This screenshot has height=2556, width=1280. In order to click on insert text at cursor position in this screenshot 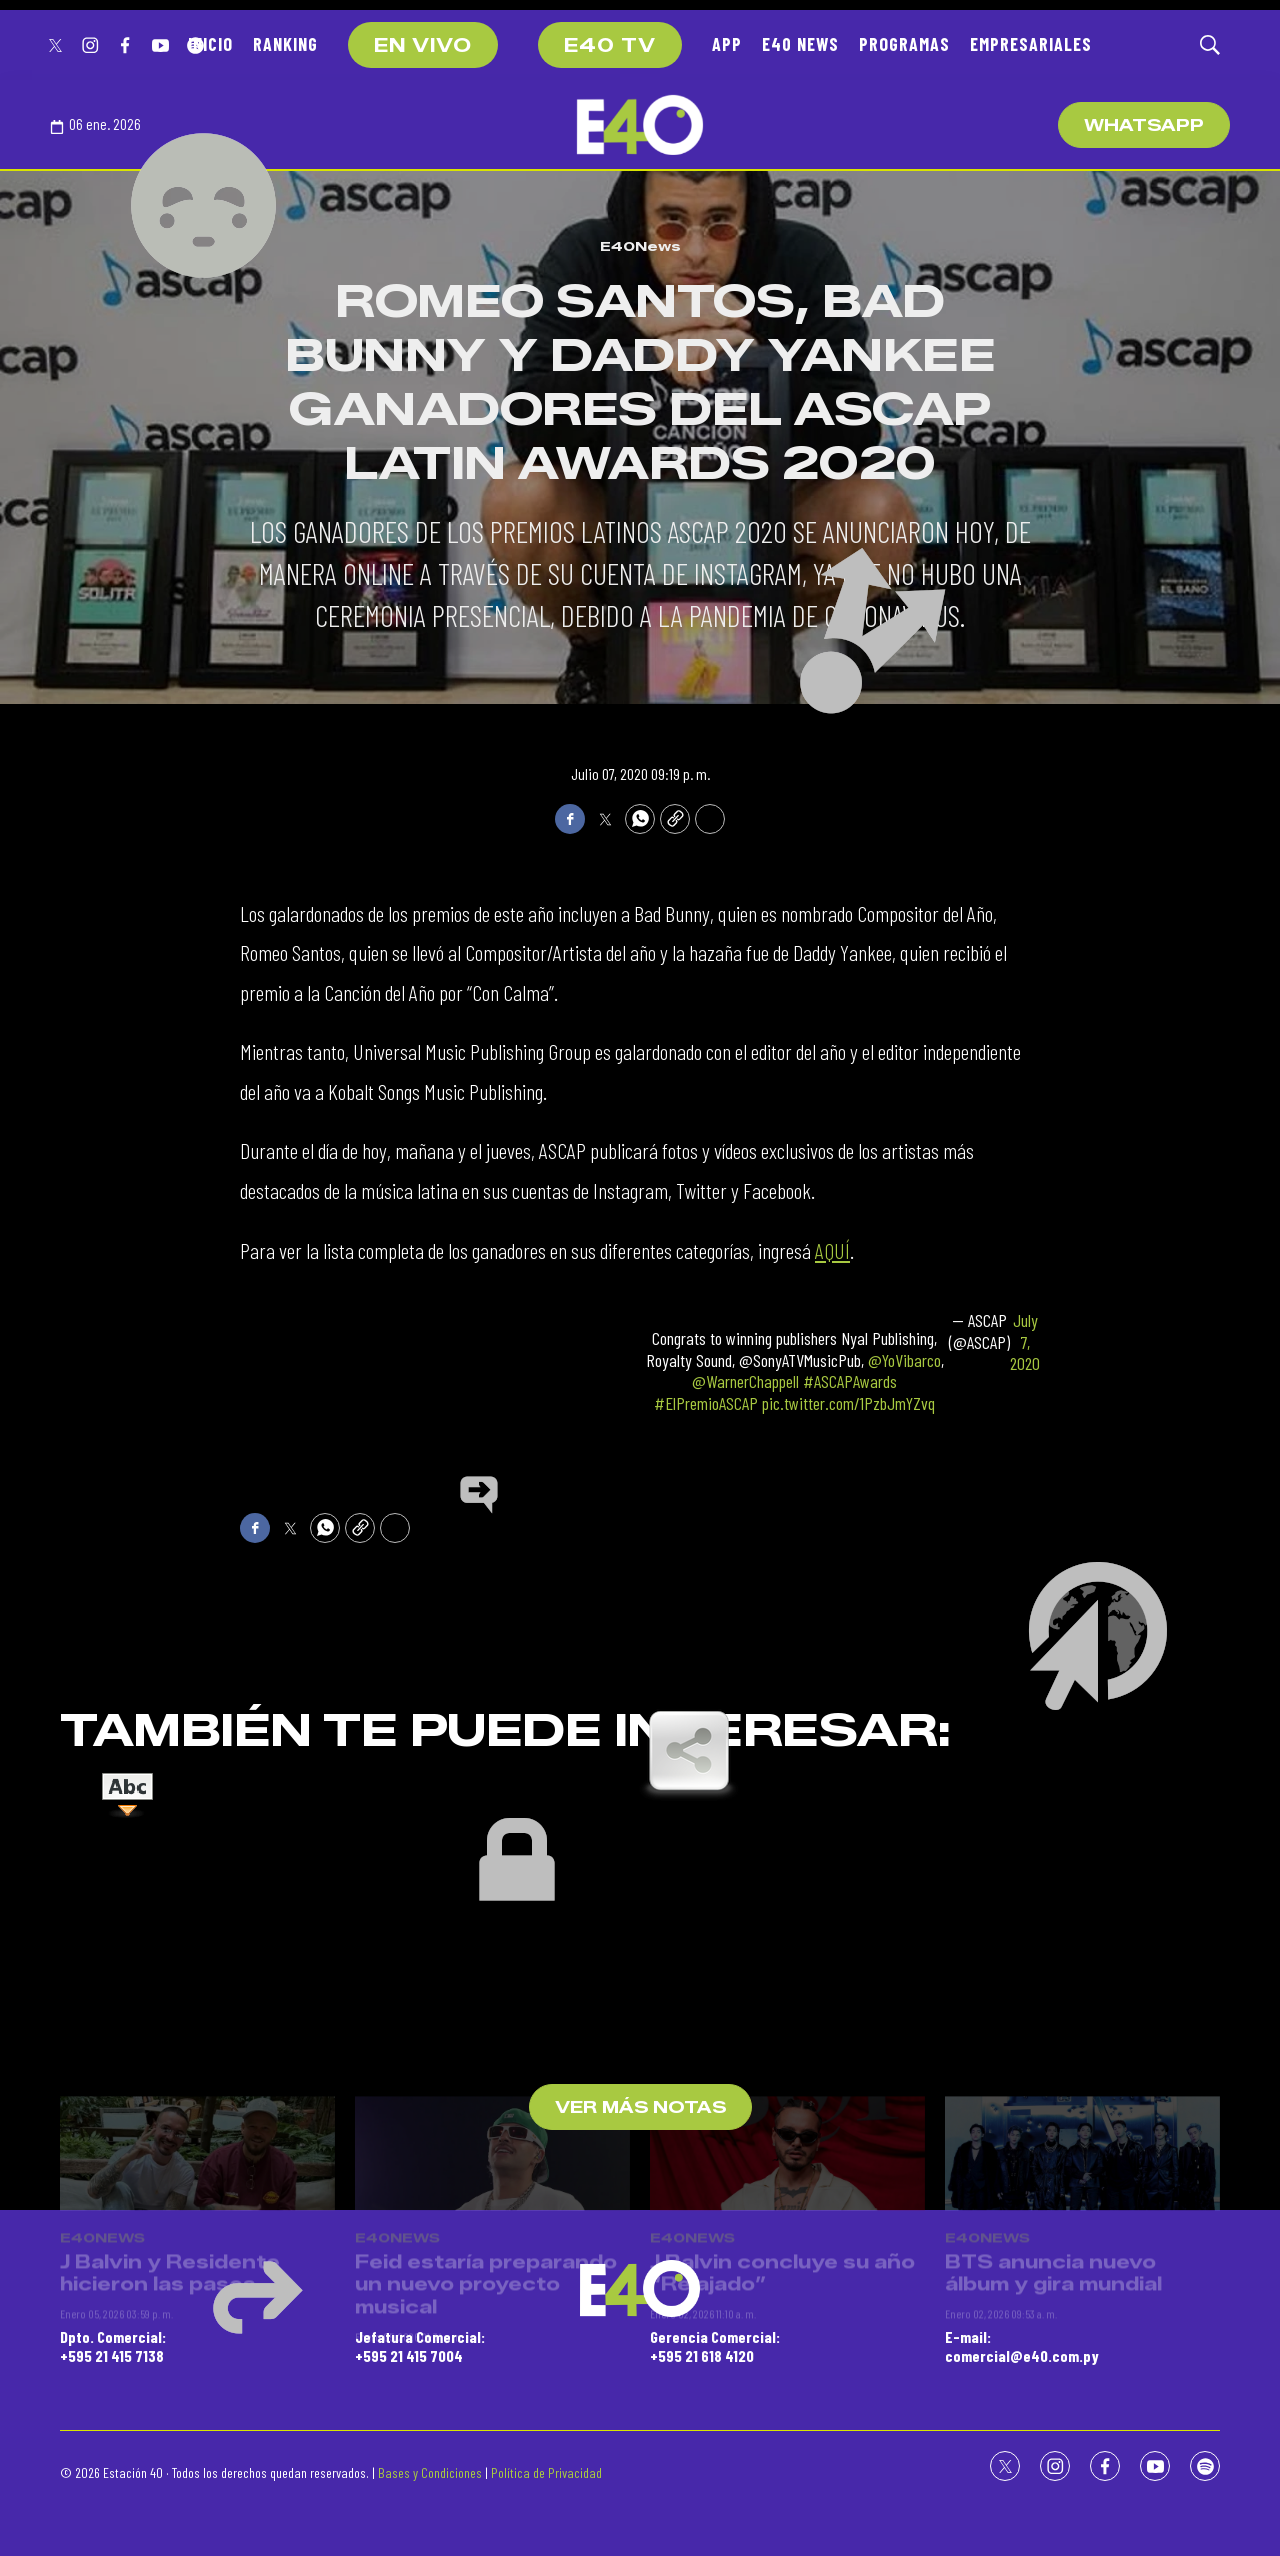, I will do `click(127, 1792)`.